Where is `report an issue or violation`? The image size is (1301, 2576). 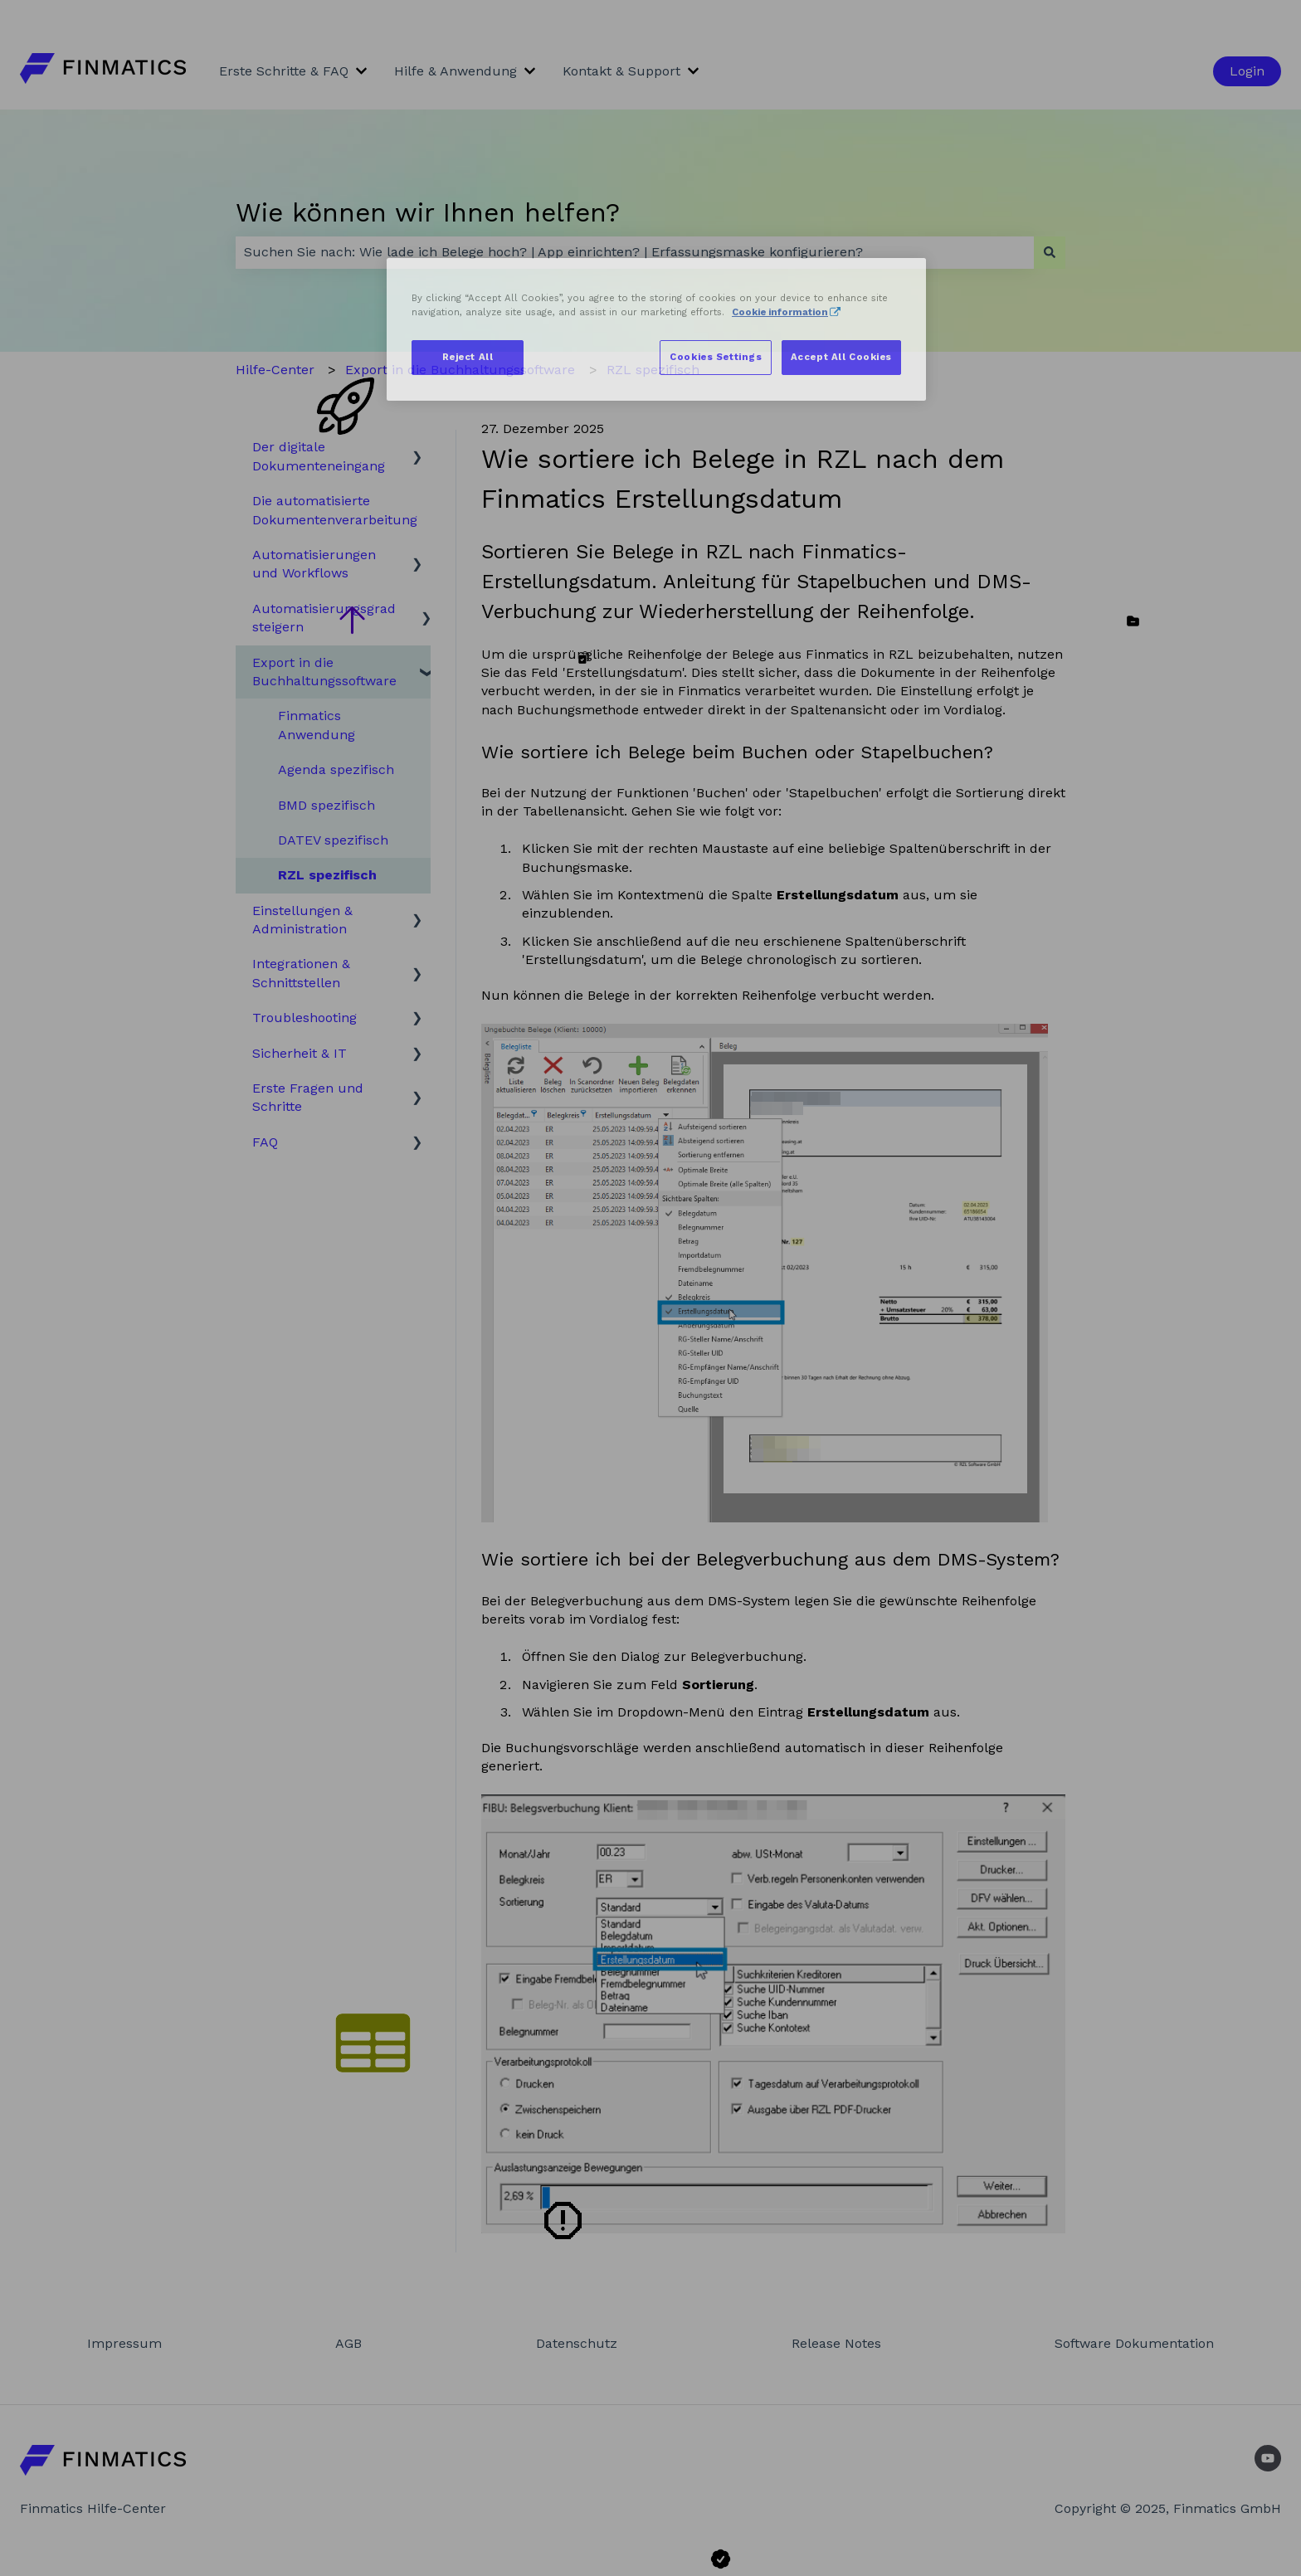 report an issue or violation is located at coordinates (563, 2220).